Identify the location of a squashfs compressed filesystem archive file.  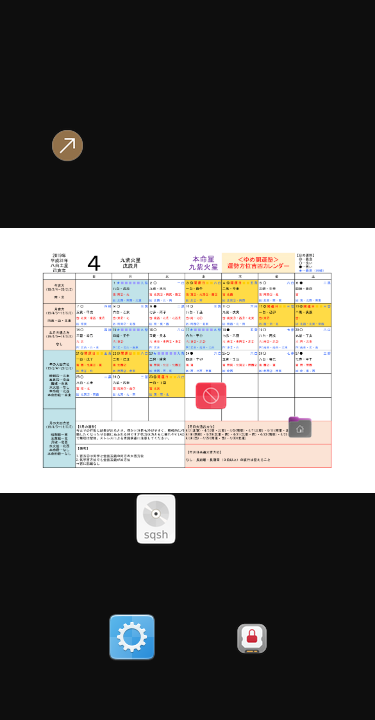
(156, 519).